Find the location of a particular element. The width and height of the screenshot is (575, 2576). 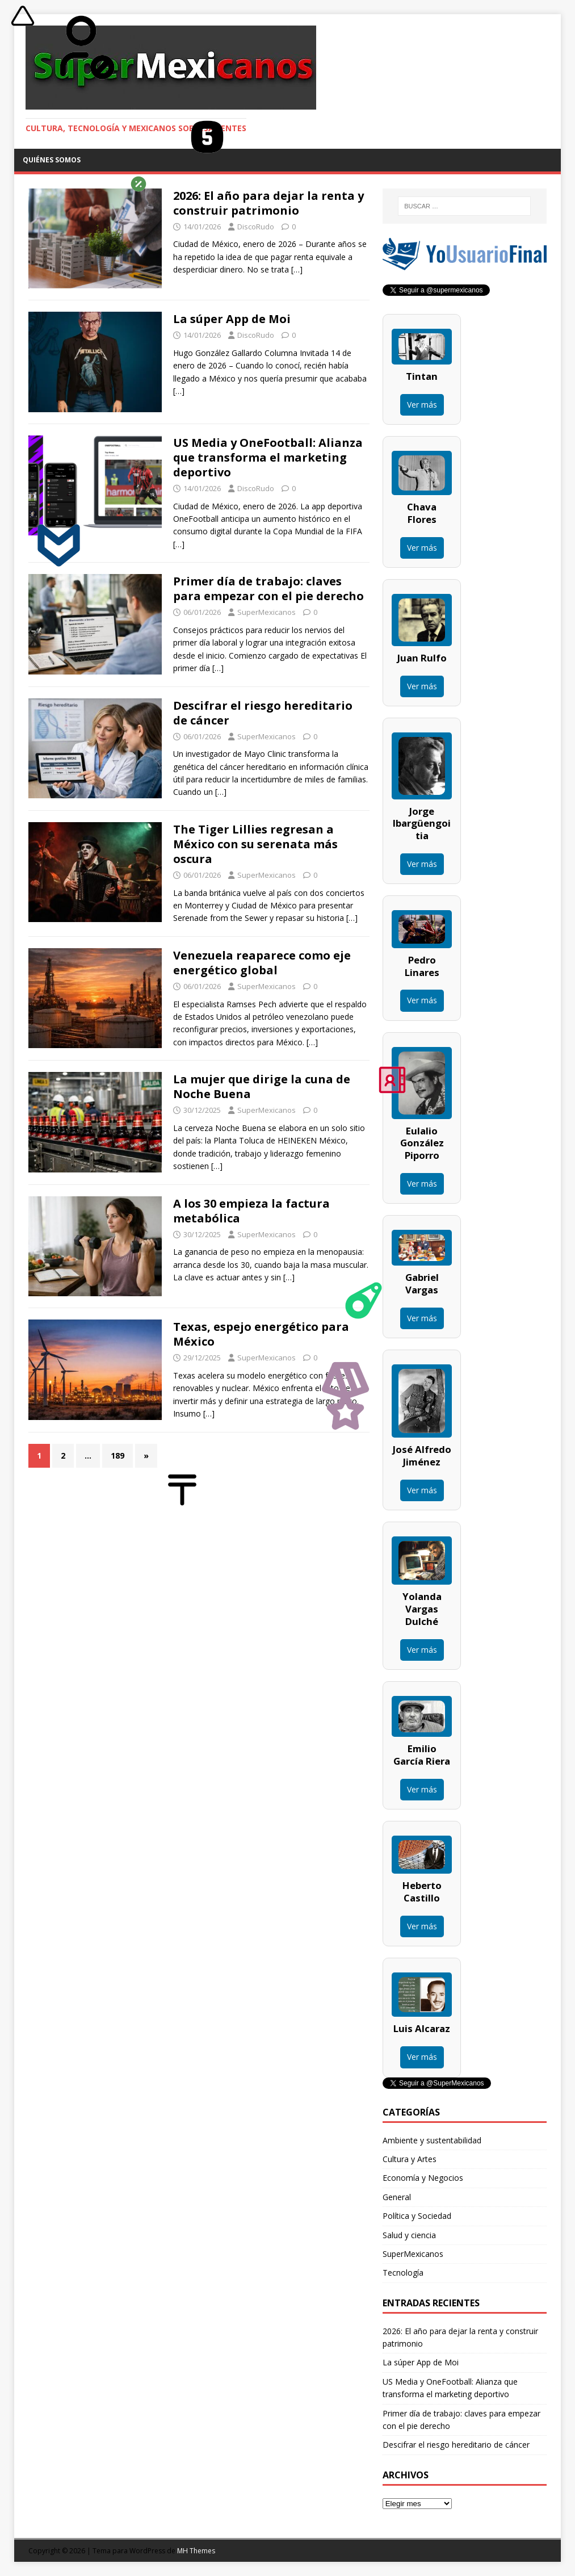

indicates kazakhstani tenge currency is located at coordinates (182, 1489).